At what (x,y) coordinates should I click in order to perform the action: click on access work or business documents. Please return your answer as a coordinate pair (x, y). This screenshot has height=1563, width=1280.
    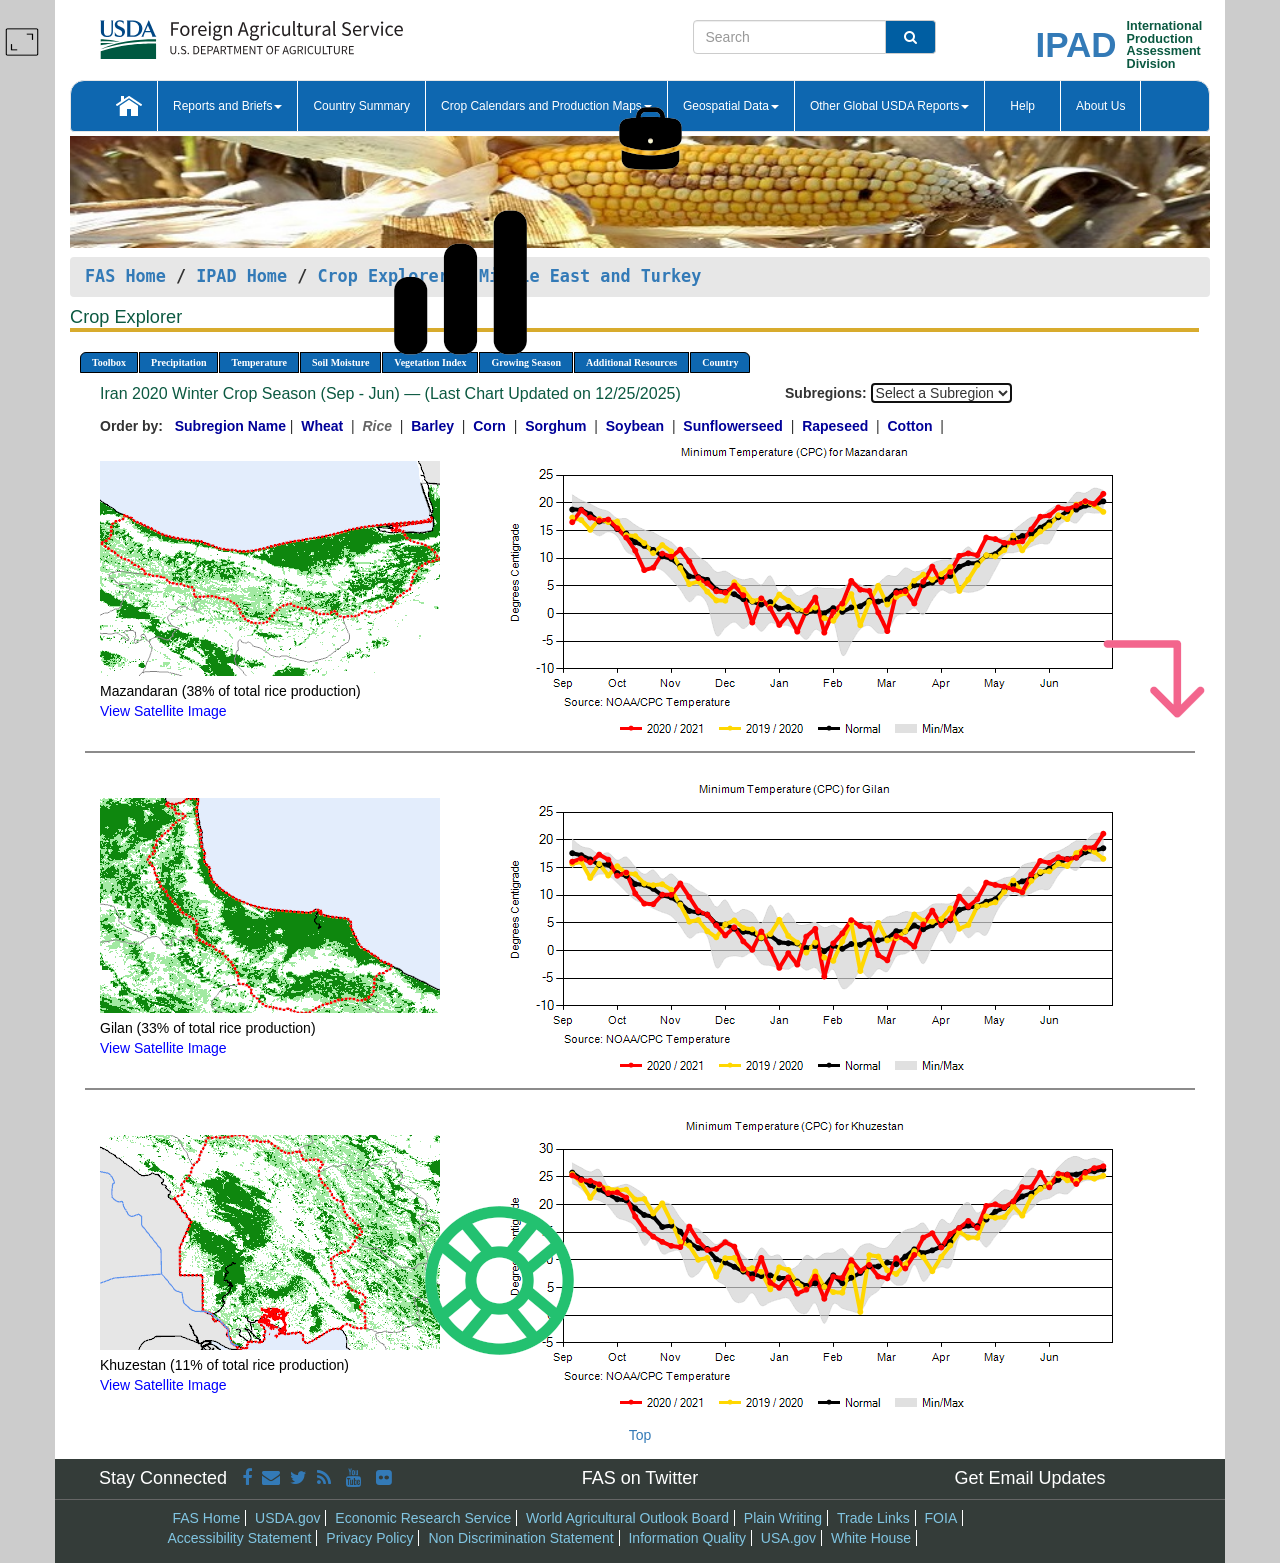
    Looking at the image, I should click on (650, 138).